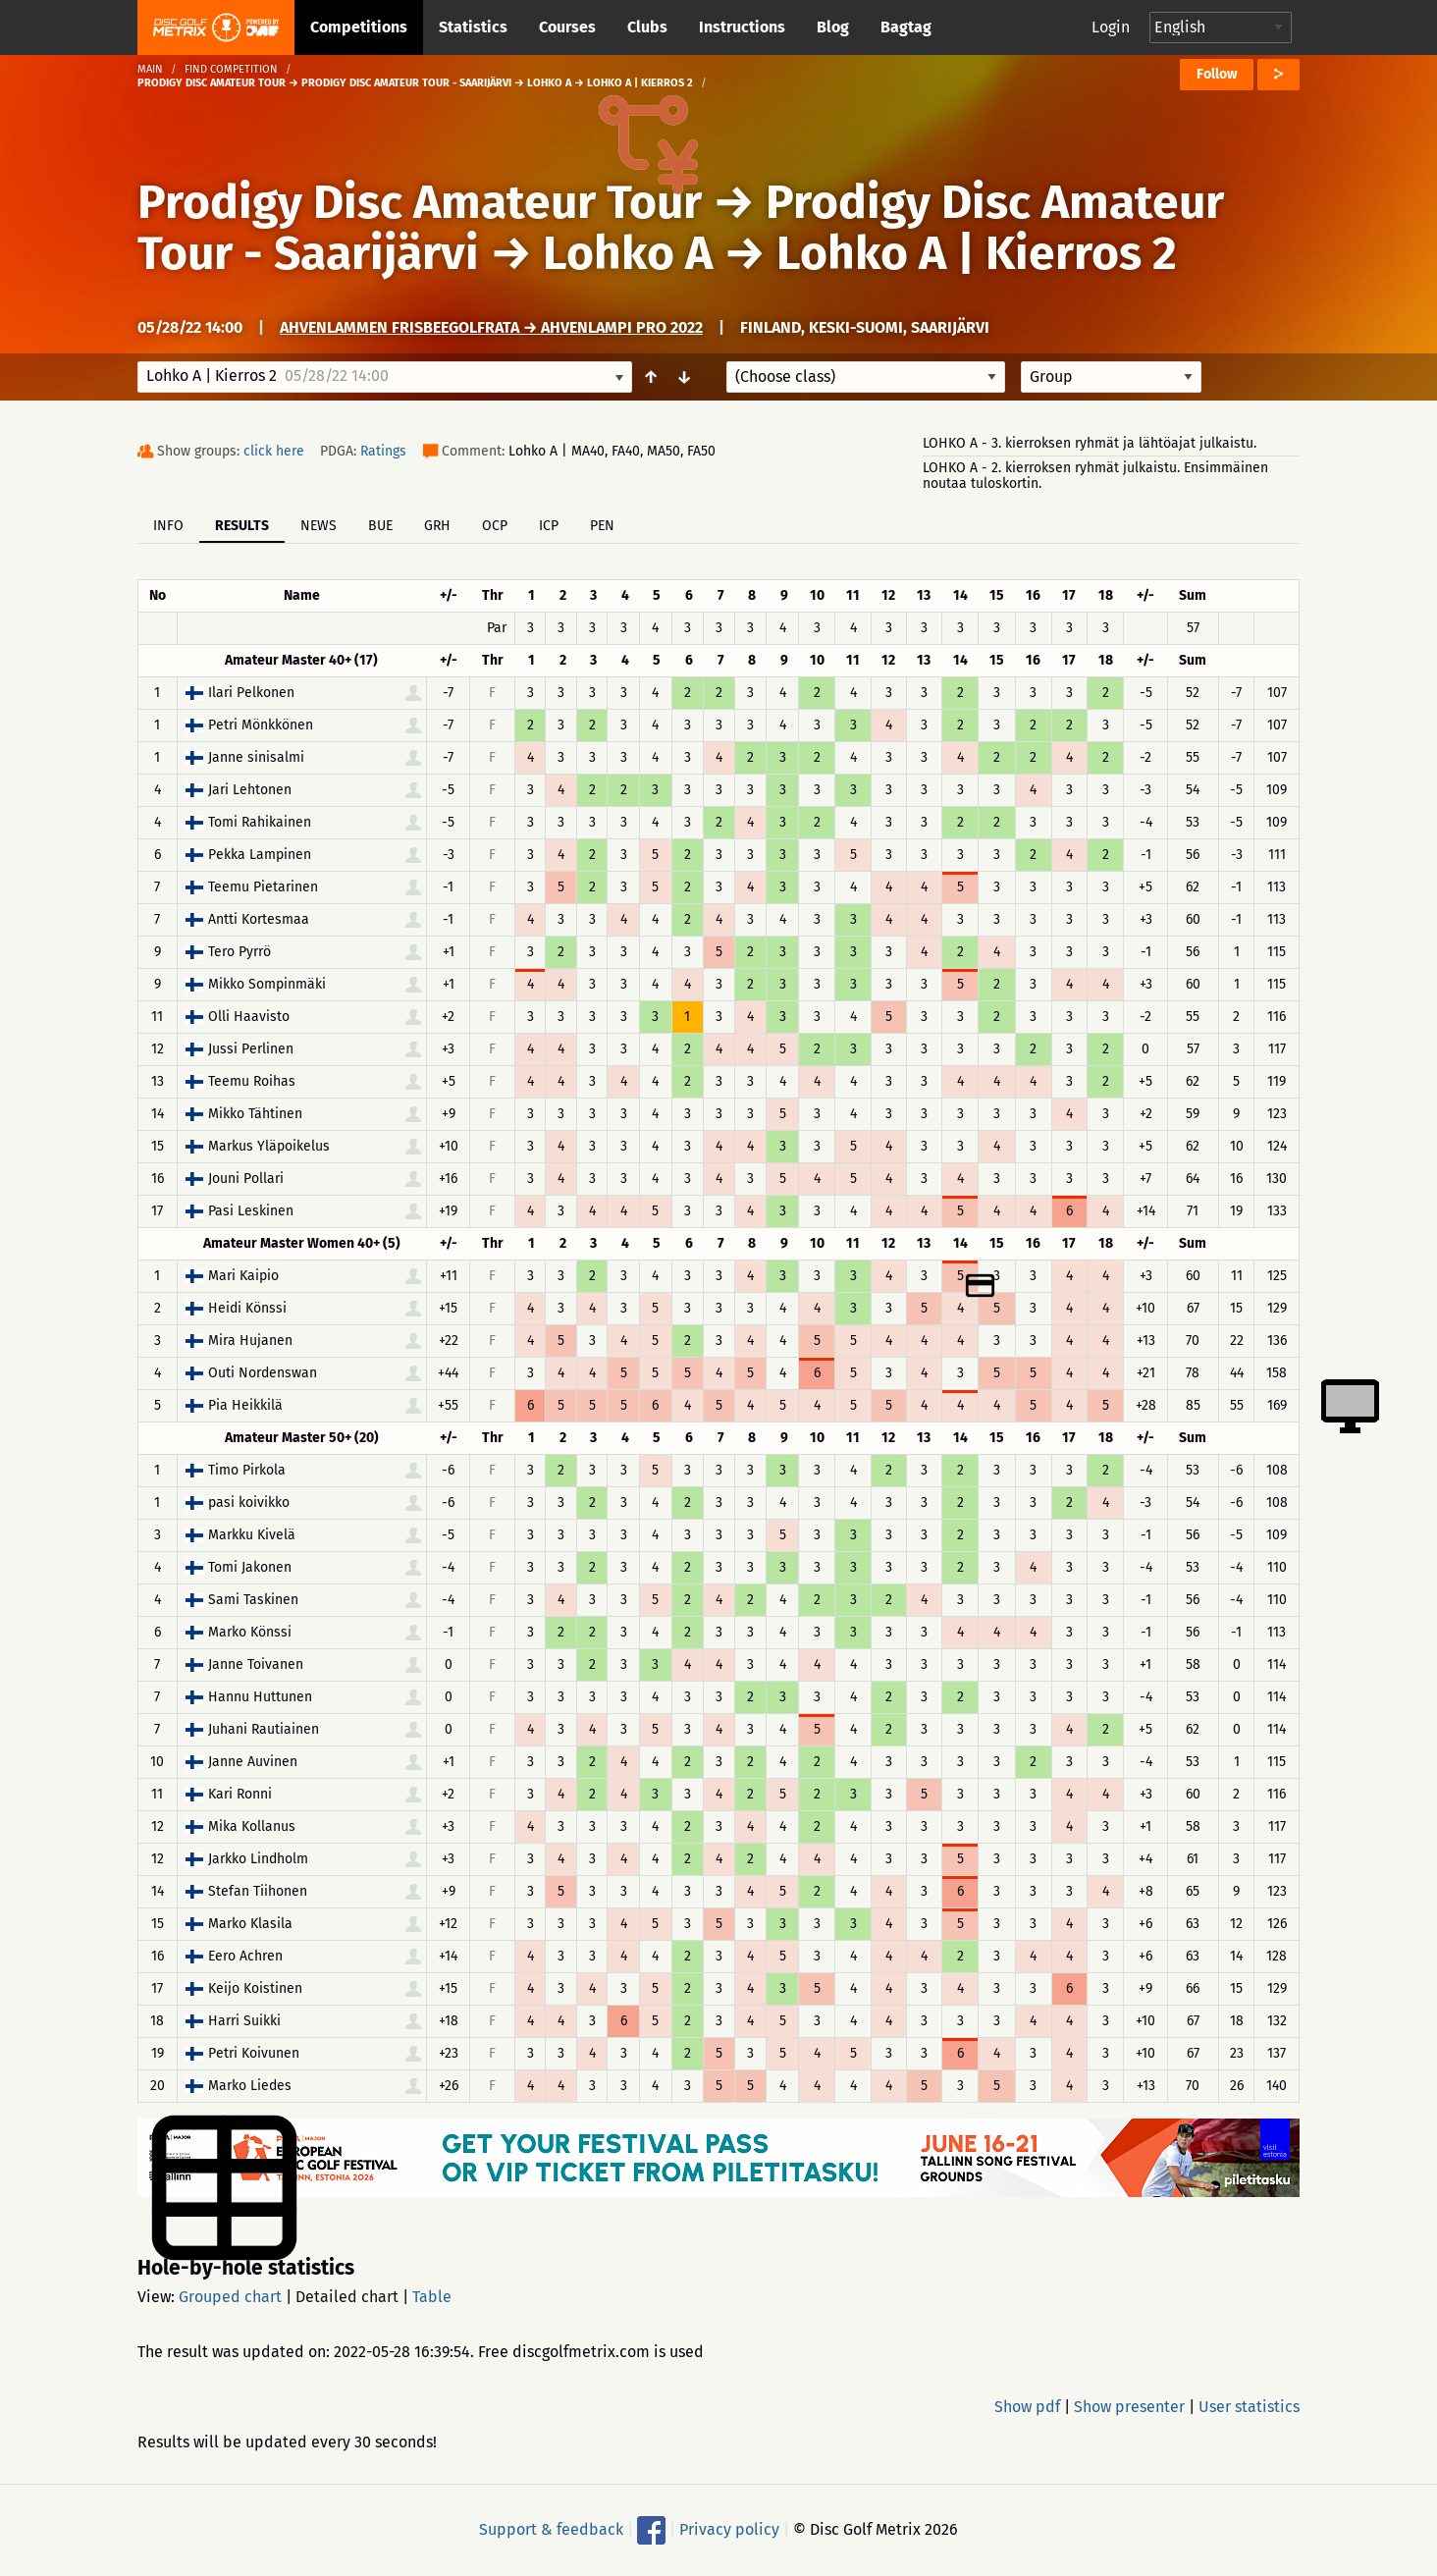  Describe the element at coordinates (224, 2187) in the screenshot. I see `view data in table format` at that location.